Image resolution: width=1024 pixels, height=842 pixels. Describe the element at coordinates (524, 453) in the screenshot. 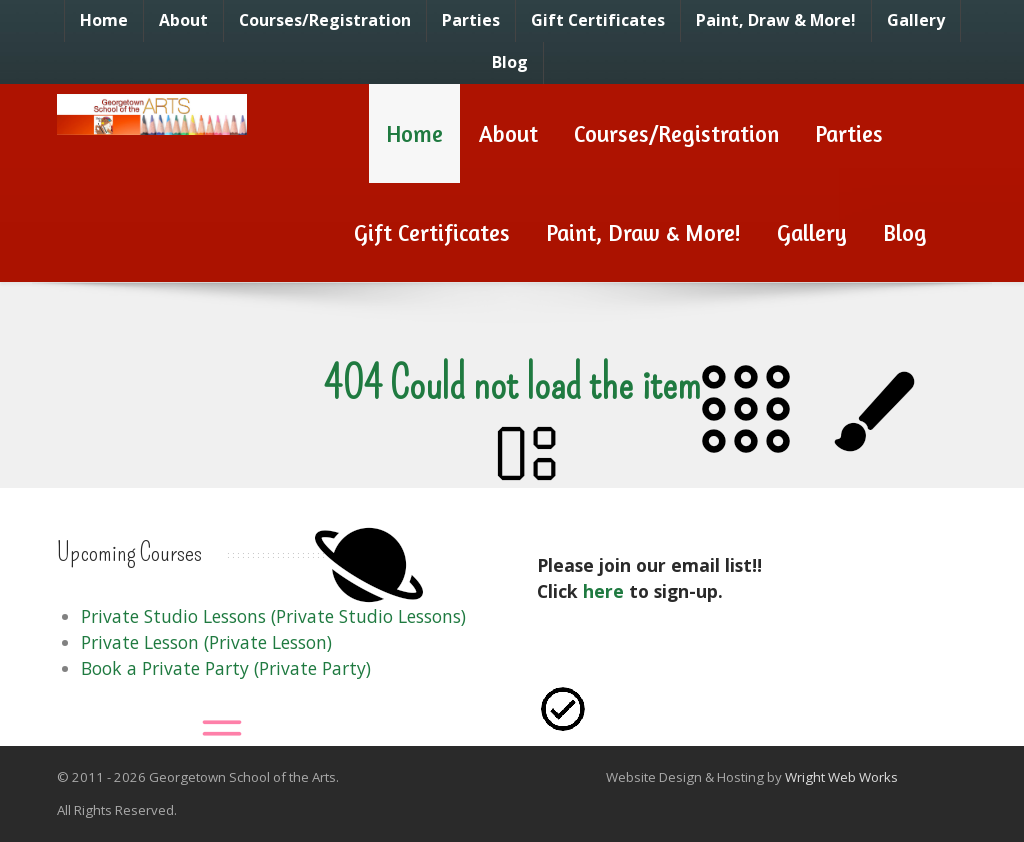

I see `toggle editor layout view` at that location.